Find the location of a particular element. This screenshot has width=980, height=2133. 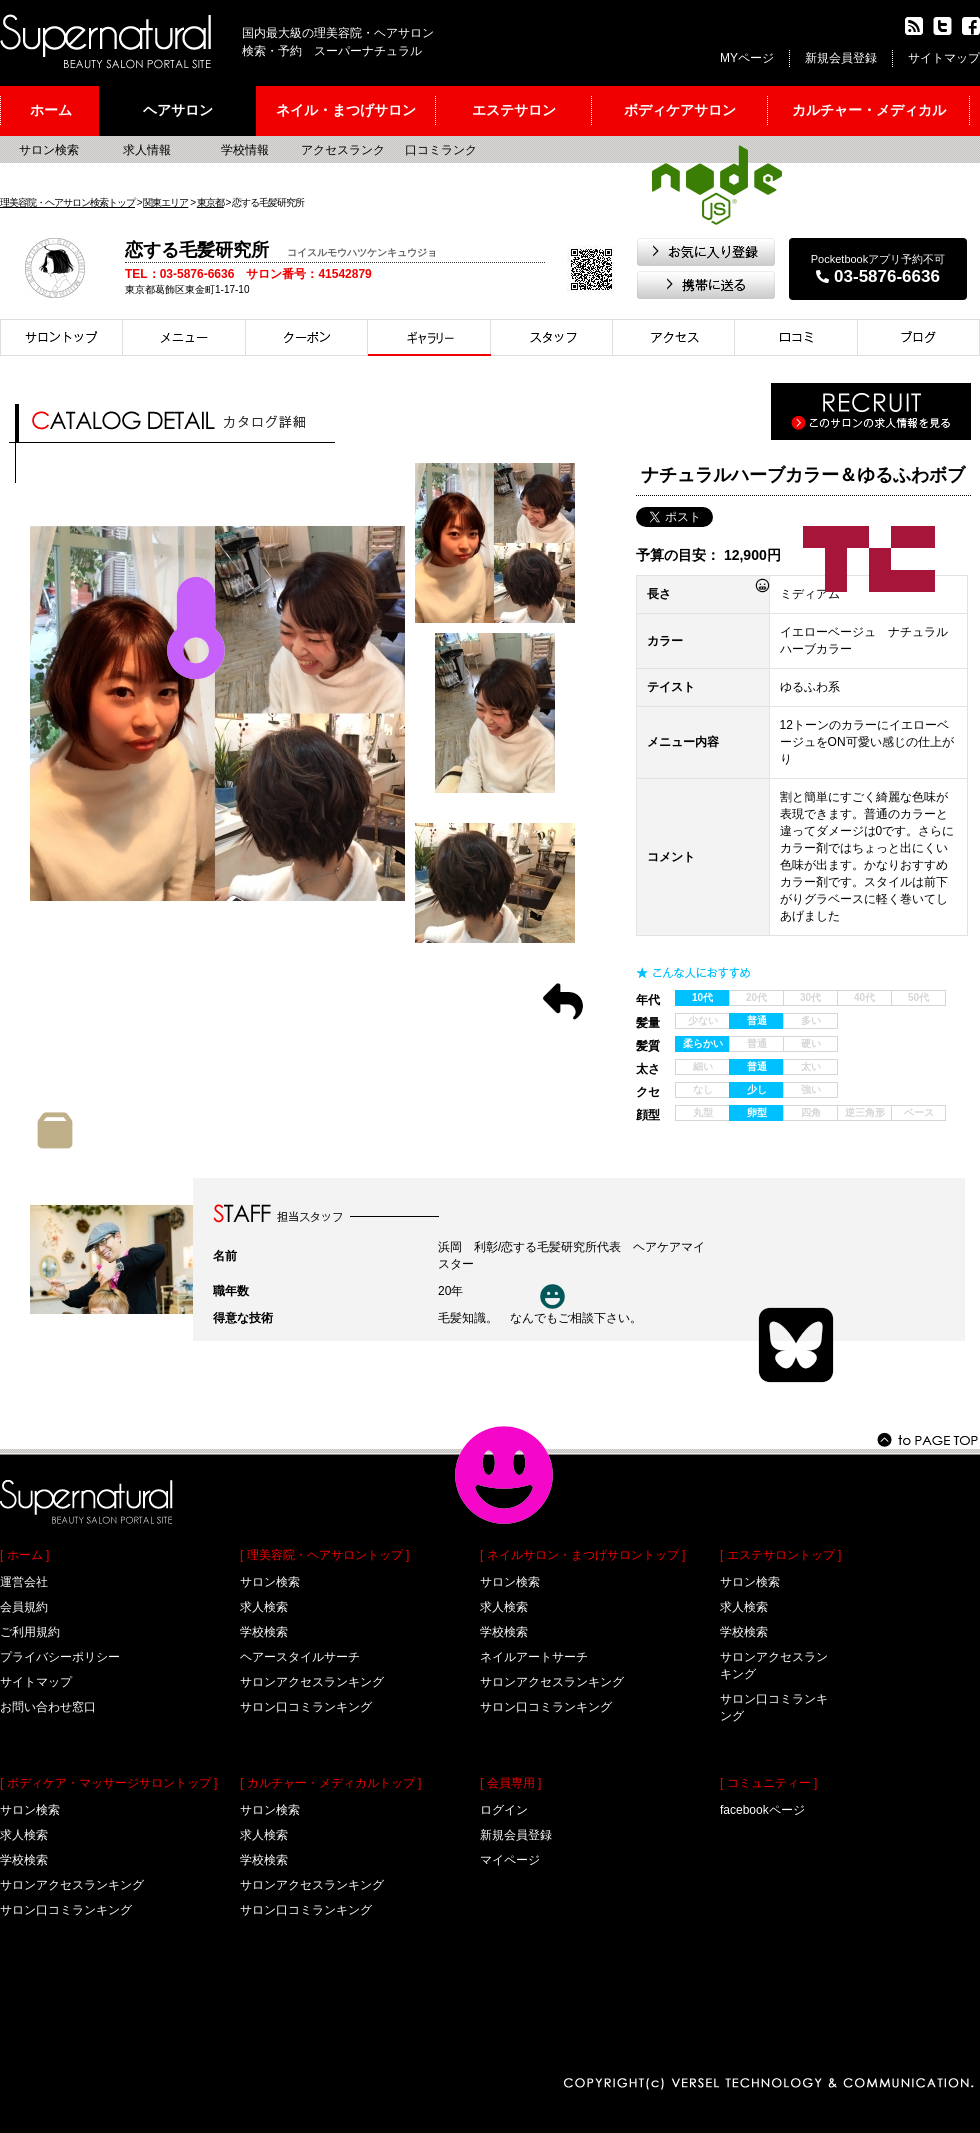

indicates an awkward or uncomfortable situation is located at coordinates (762, 585).